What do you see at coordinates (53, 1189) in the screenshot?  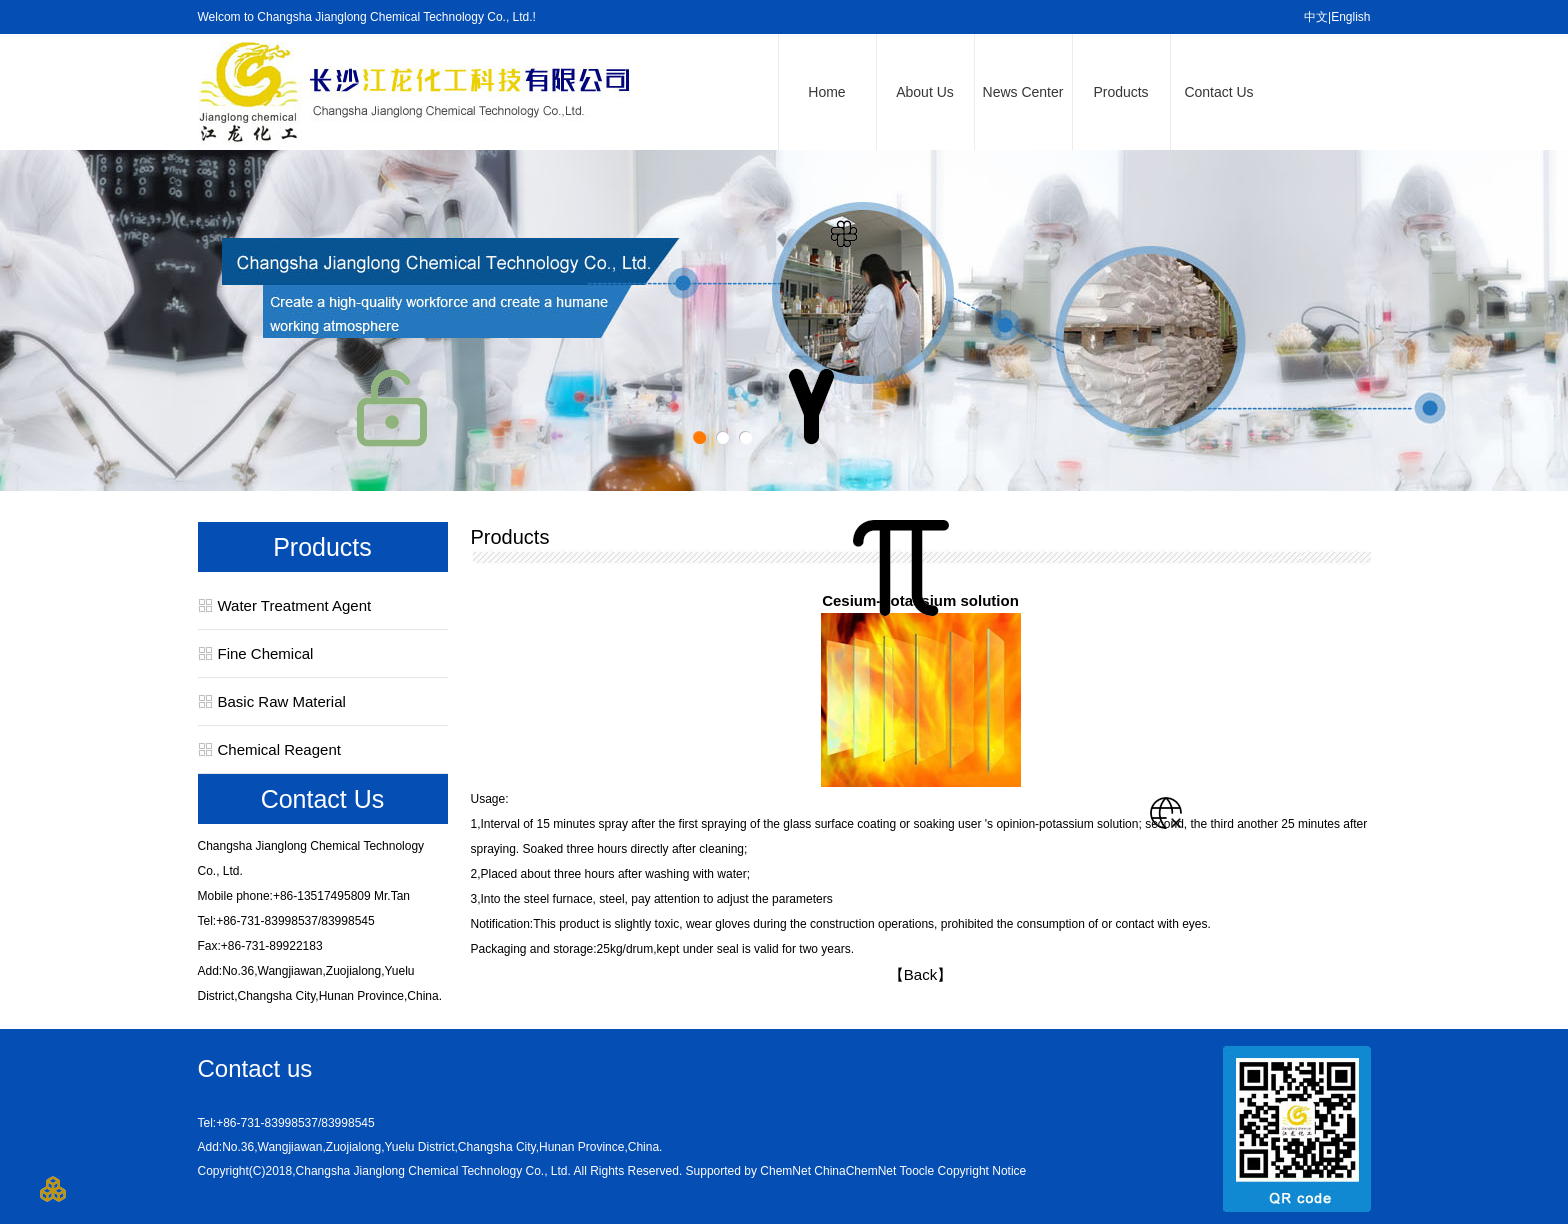 I see `view inventory or packages` at bounding box center [53, 1189].